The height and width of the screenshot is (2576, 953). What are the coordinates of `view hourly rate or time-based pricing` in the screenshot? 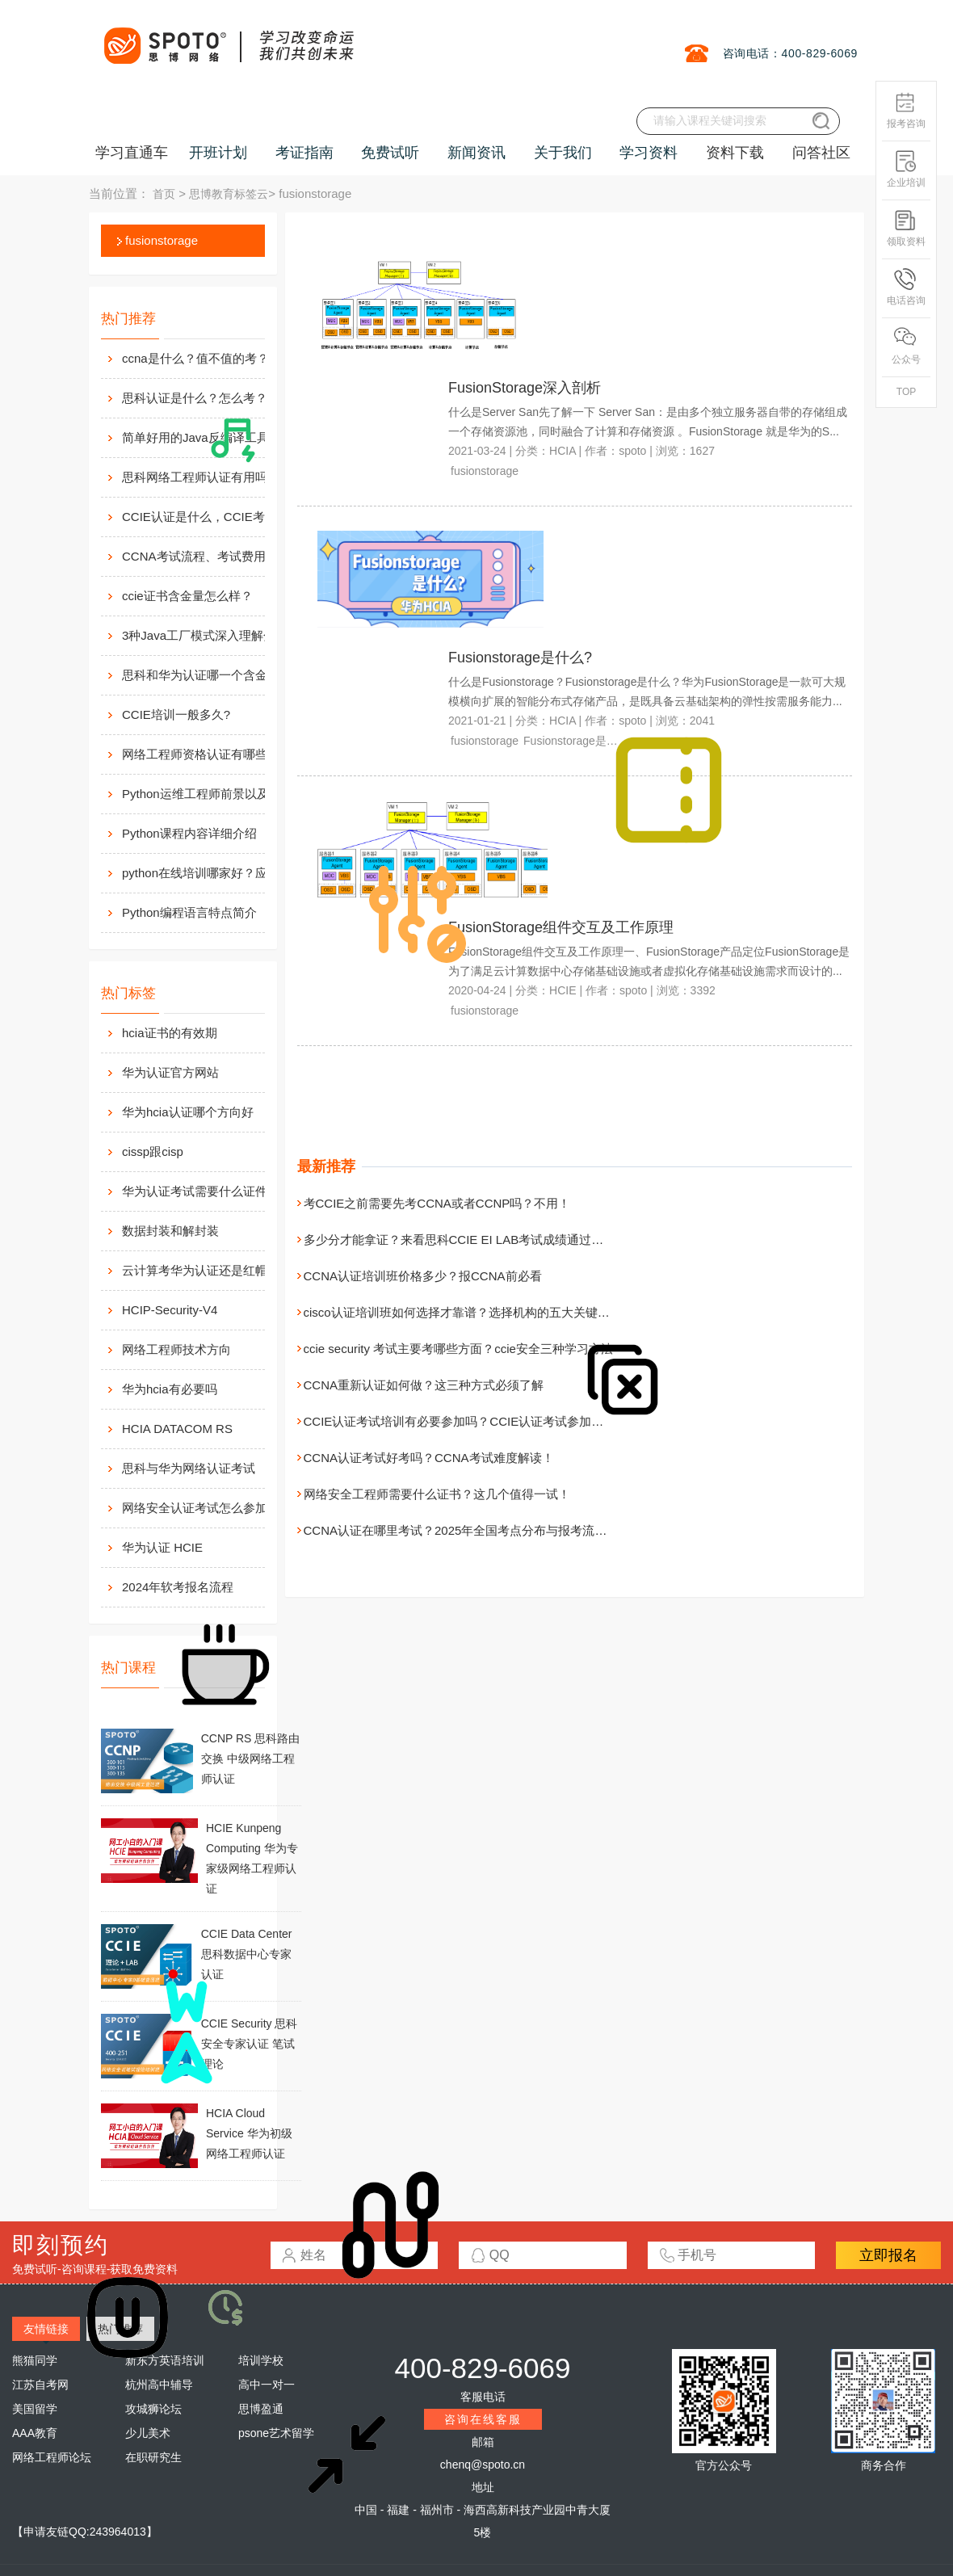 It's located at (225, 2307).